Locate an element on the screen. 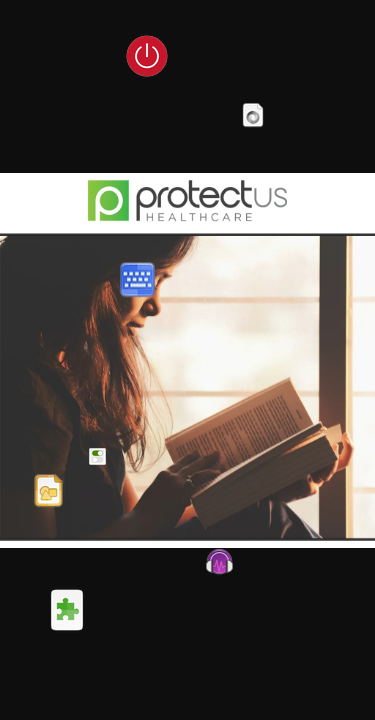 The width and height of the screenshot is (375, 720). browser extension or add-on installer file is located at coordinates (67, 610).